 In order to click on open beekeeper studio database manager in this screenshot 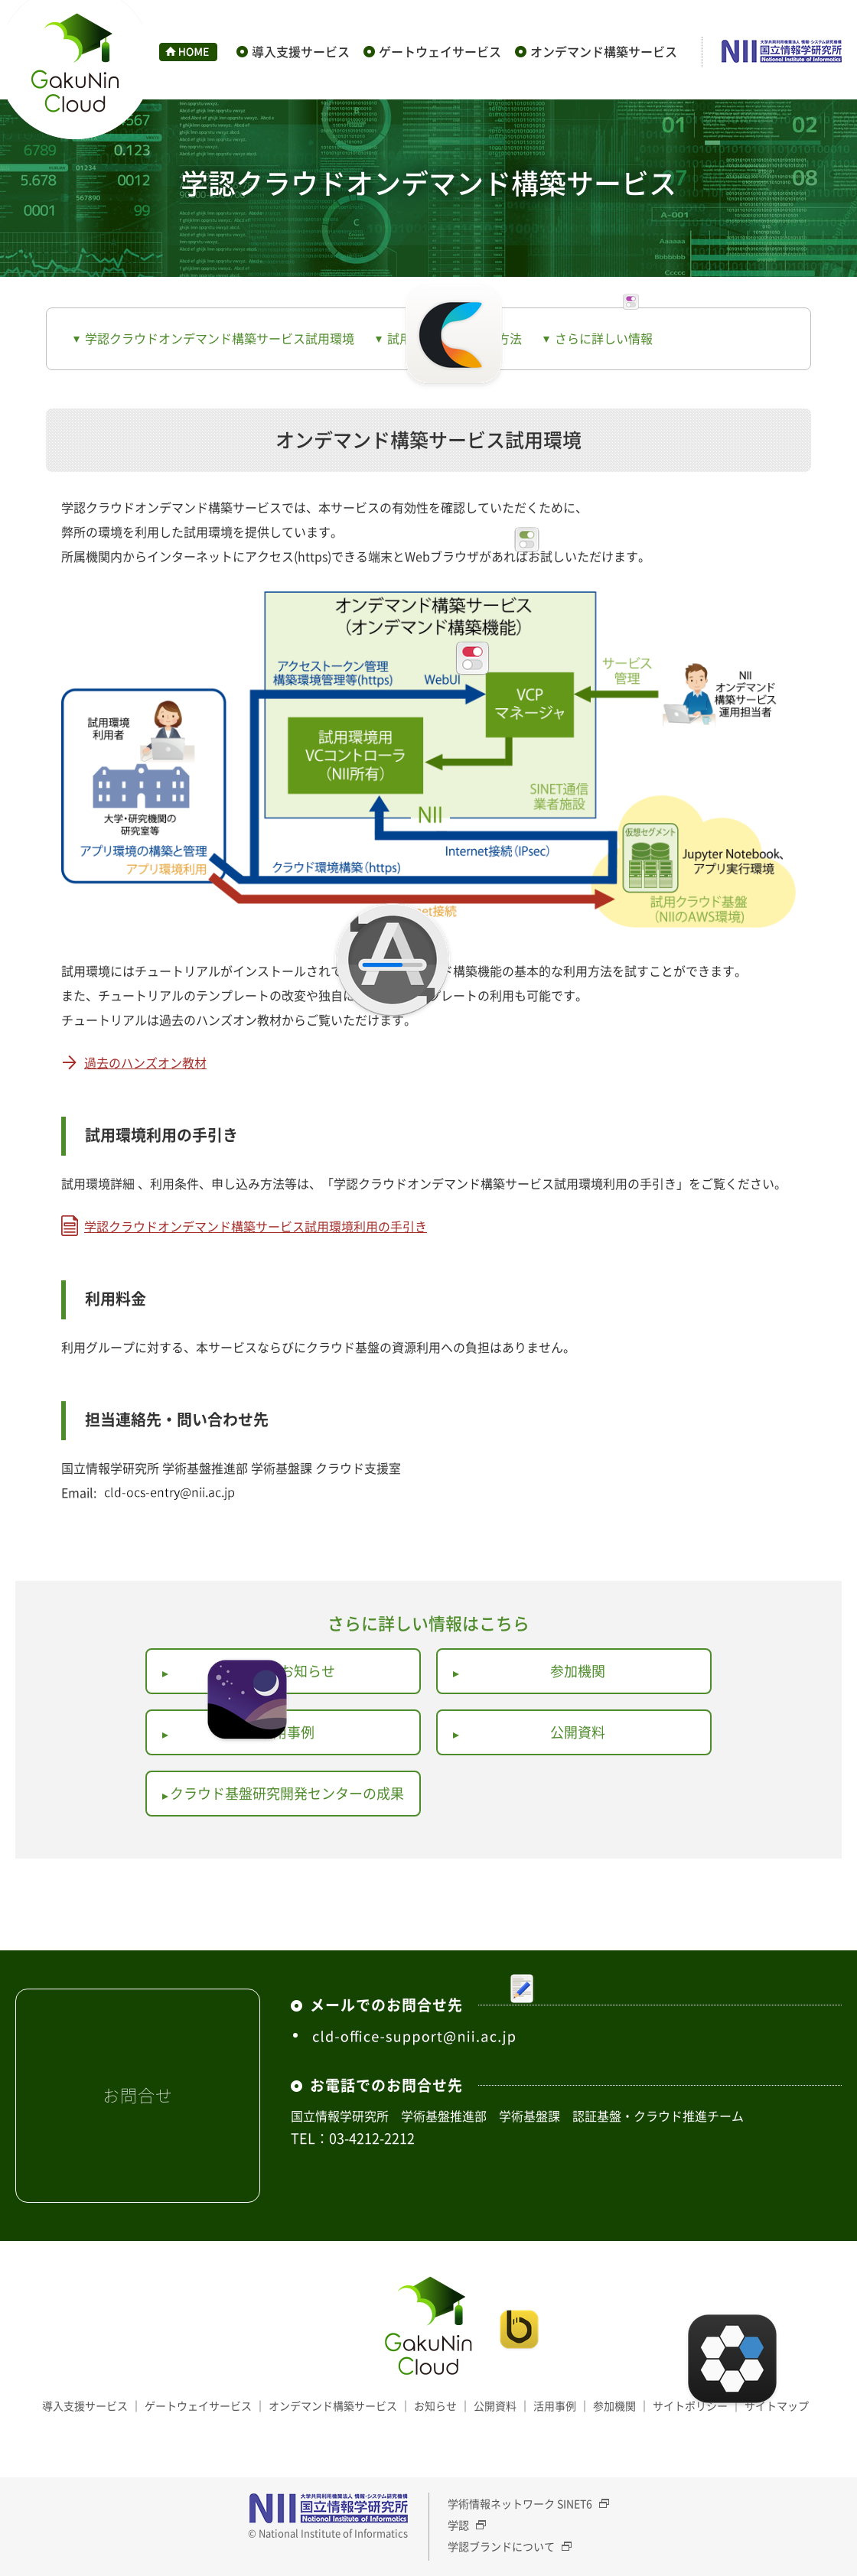, I will do `click(519, 2329)`.